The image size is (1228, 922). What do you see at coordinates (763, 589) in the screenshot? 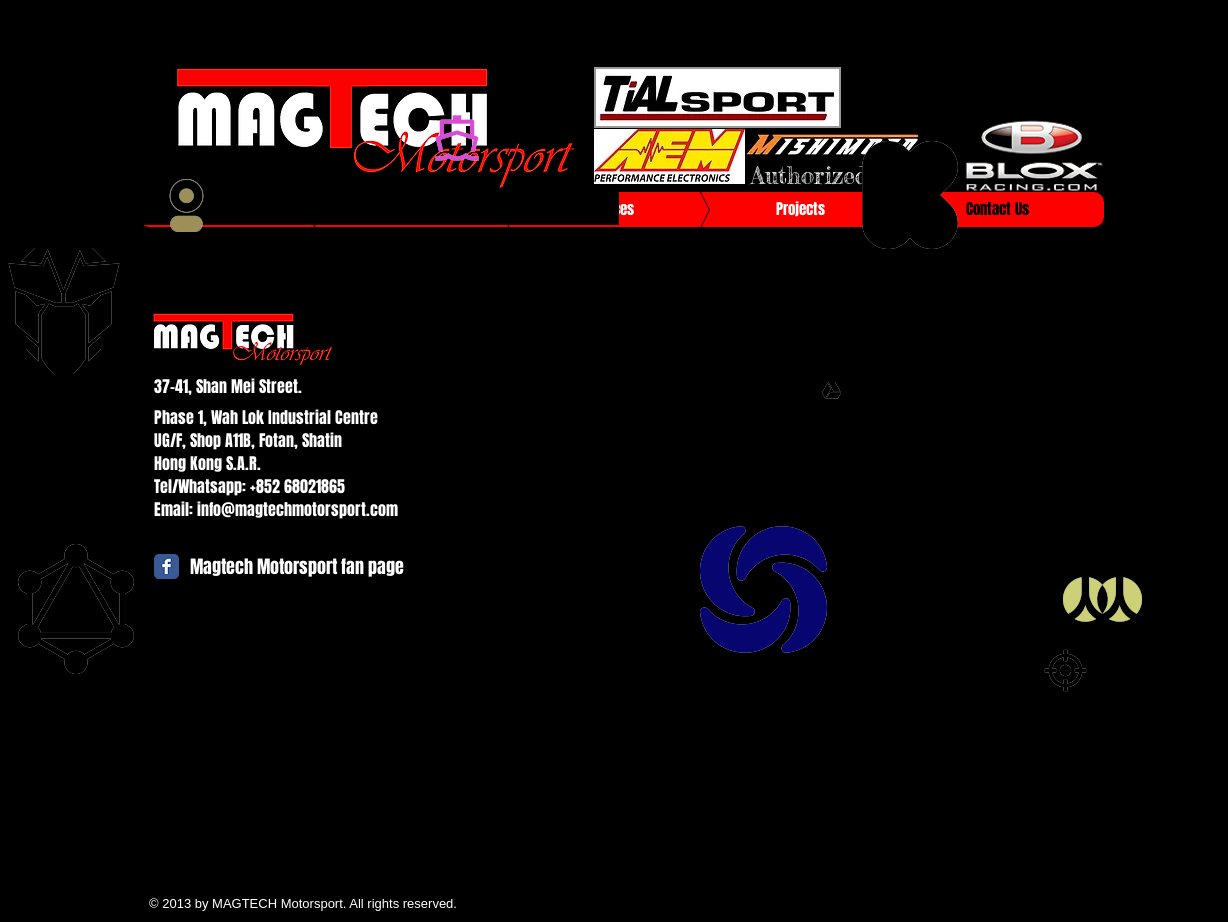
I see `open the sololearn app` at bounding box center [763, 589].